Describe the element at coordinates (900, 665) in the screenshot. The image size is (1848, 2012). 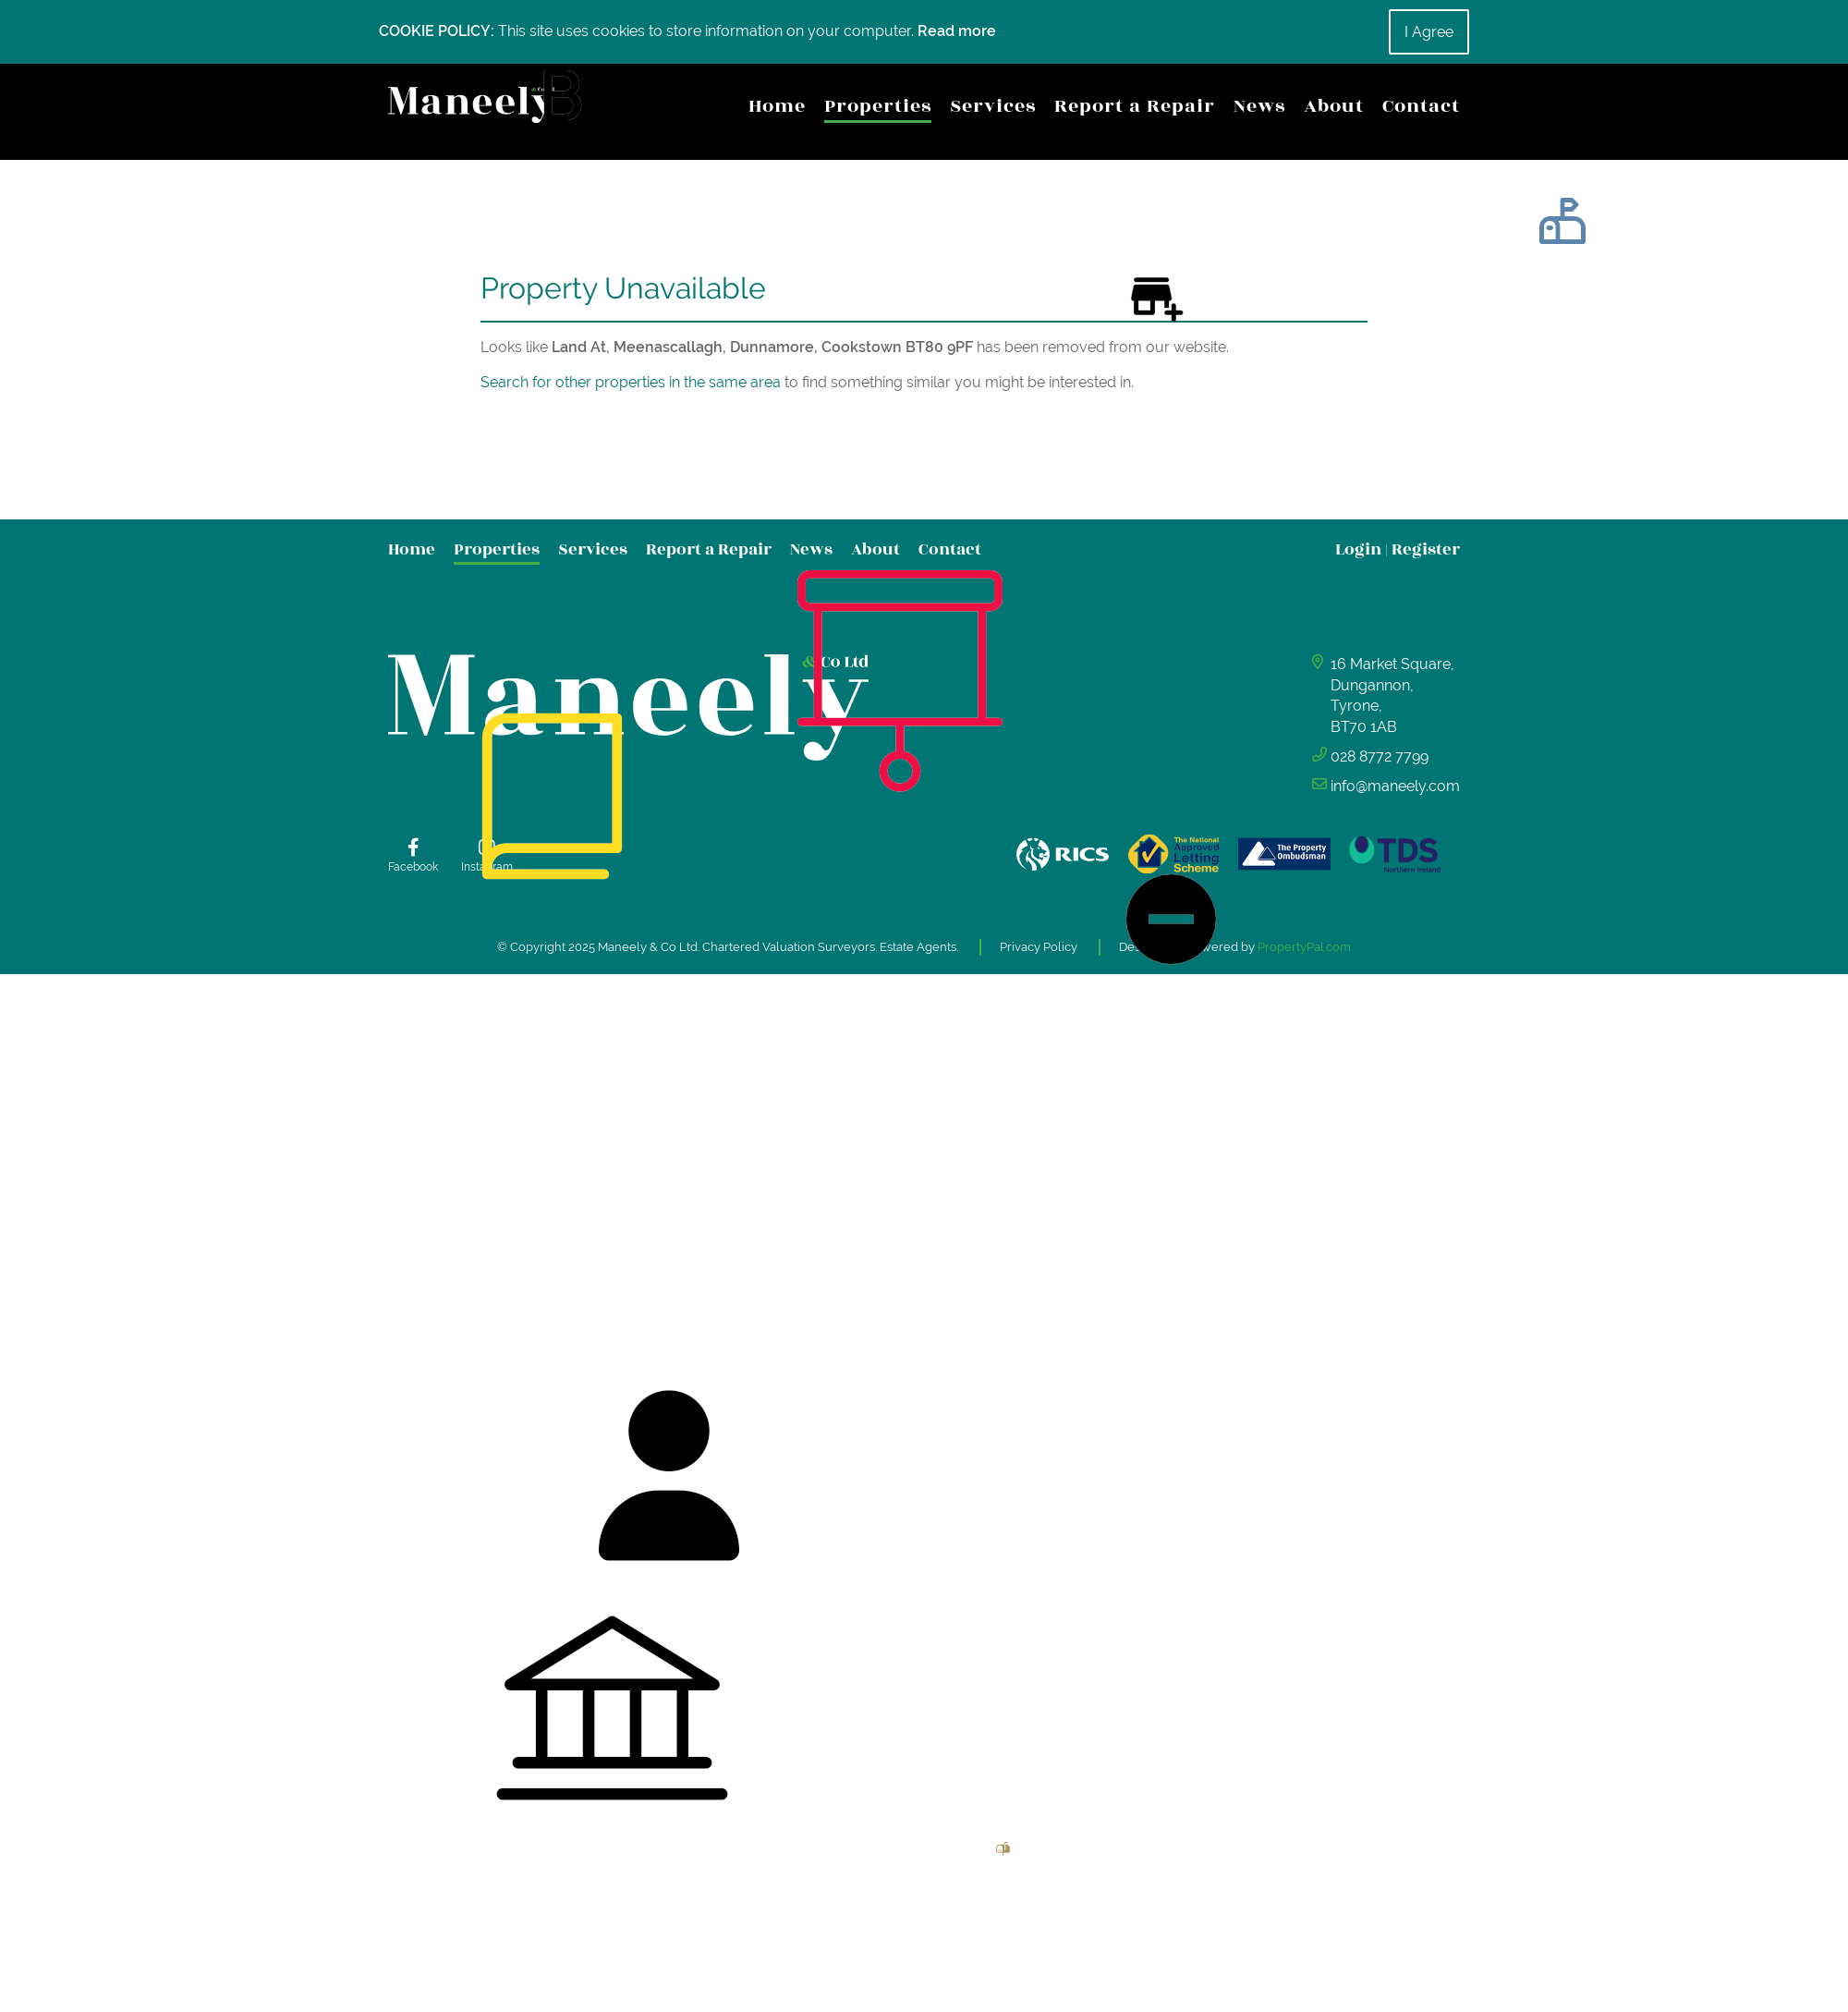
I see `start a presentation` at that location.